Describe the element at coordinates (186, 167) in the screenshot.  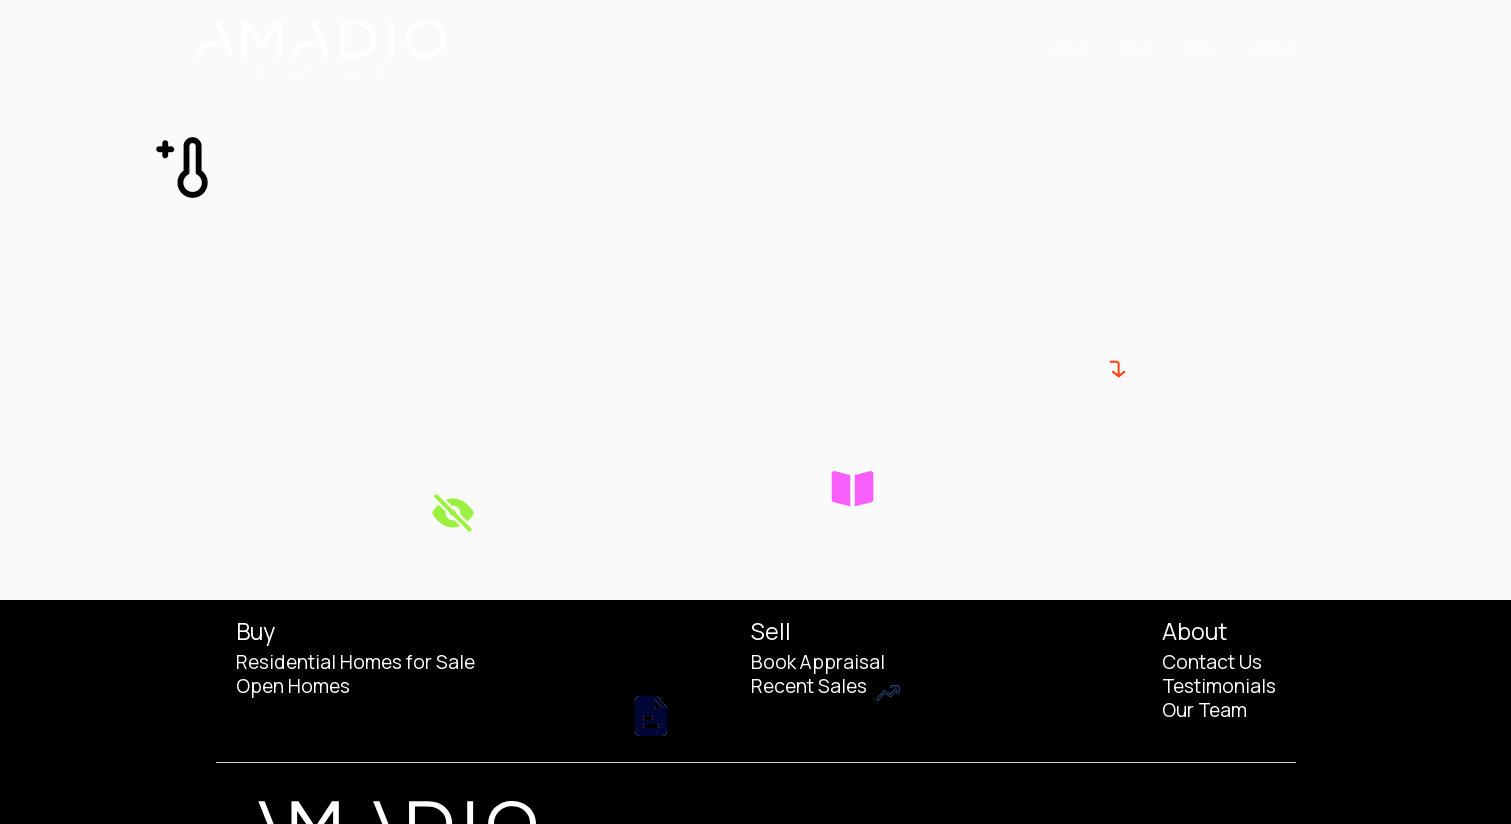
I see `increase temperature setting` at that location.